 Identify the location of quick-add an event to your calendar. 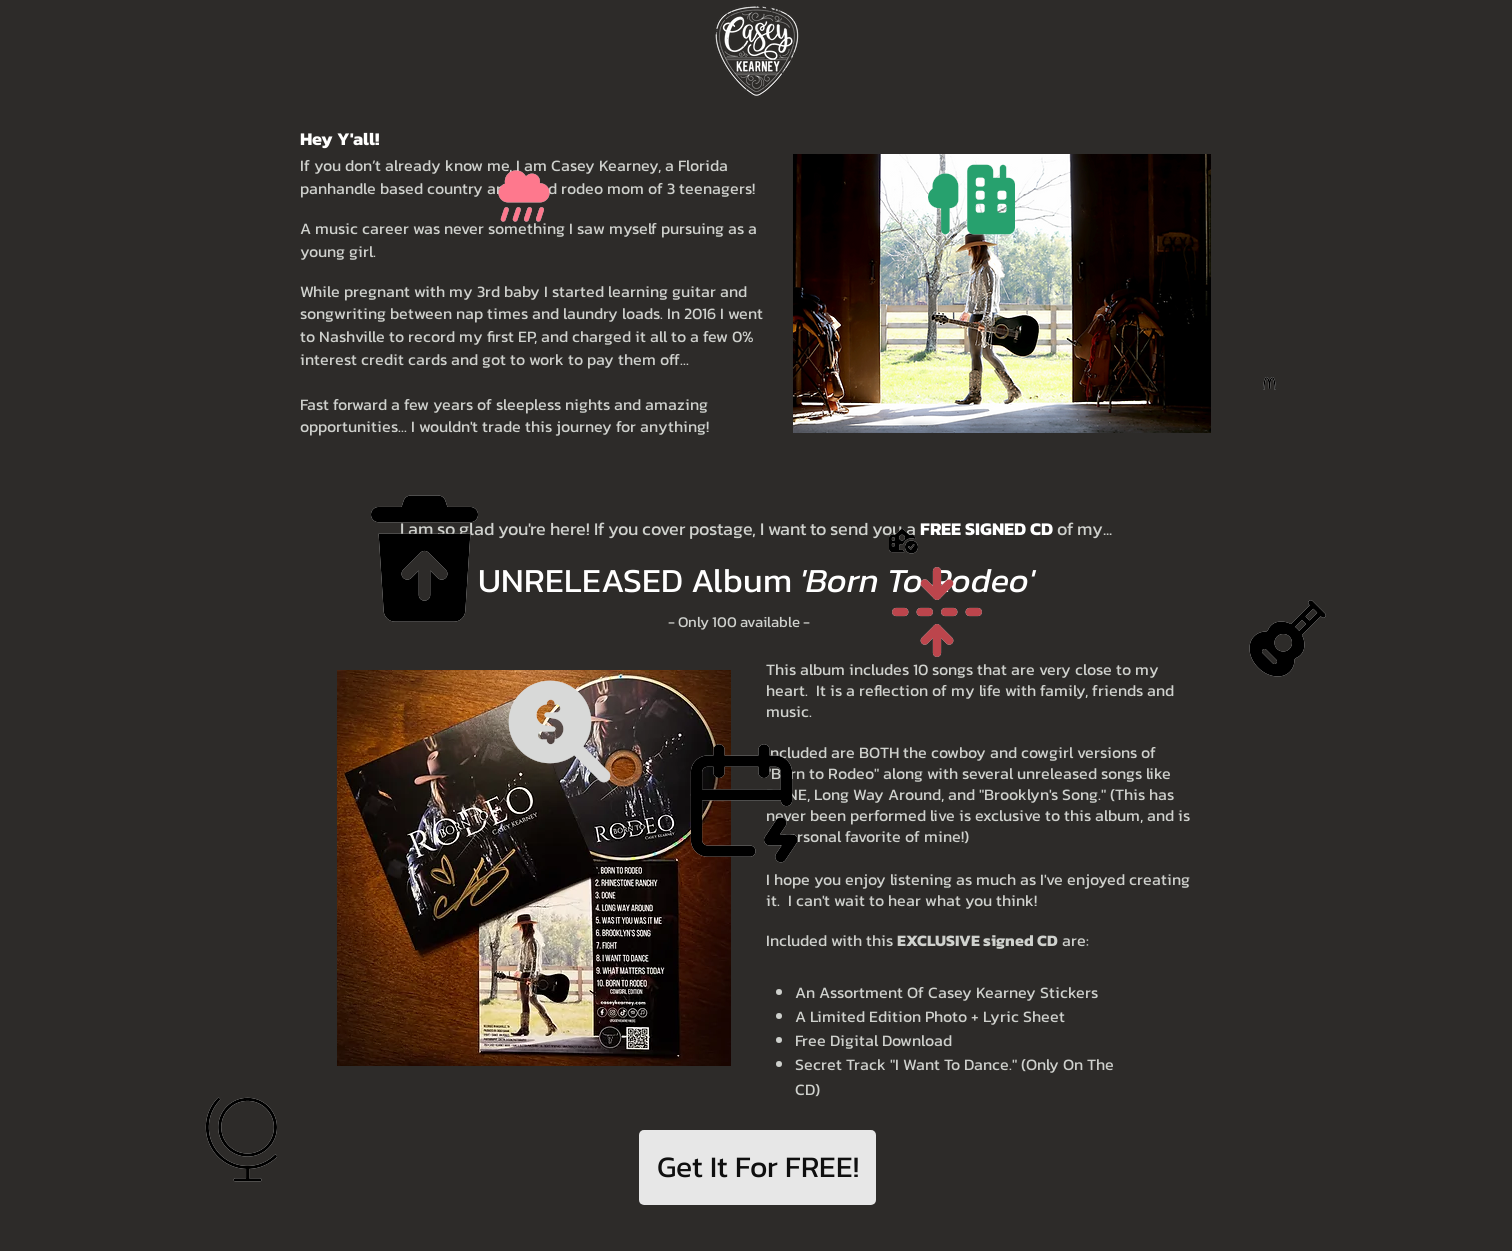
(741, 800).